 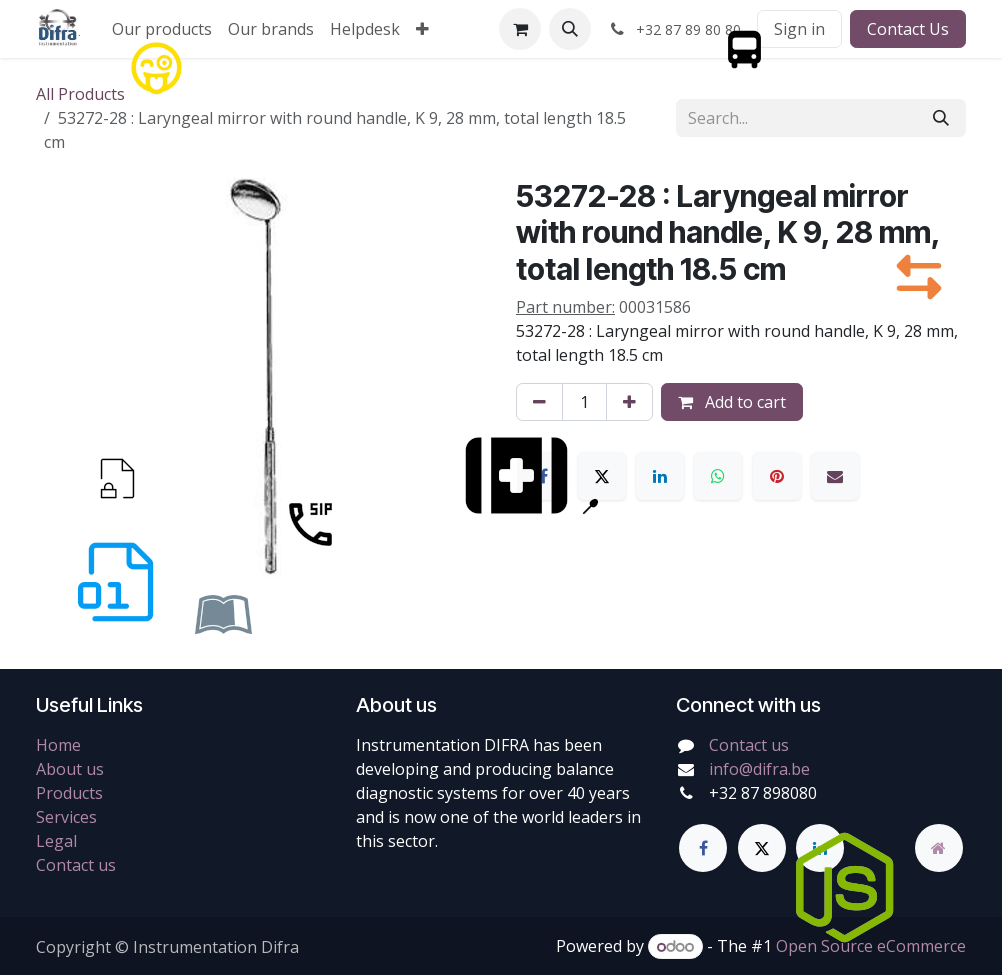 What do you see at coordinates (590, 506) in the screenshot?
I see `access food or dining settings` at bounding box center [590, 506].